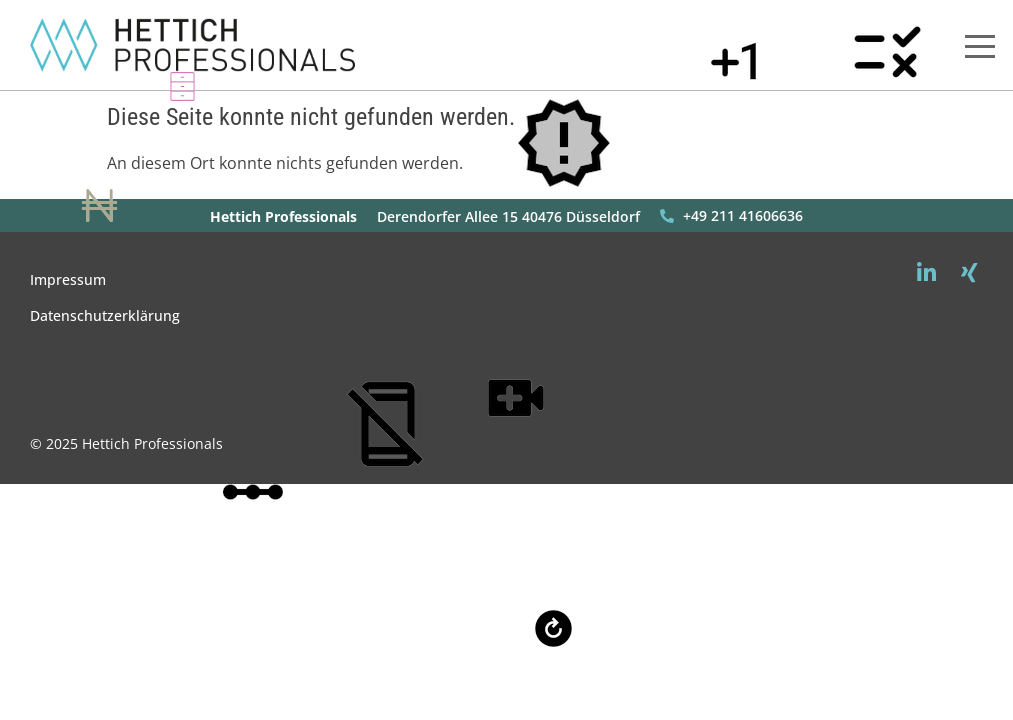 The width and height of the screenshot is (1013, 720). Describe the element at coordinates (553, 628) in the screenshot. I see `refresh or reload content` at that location.